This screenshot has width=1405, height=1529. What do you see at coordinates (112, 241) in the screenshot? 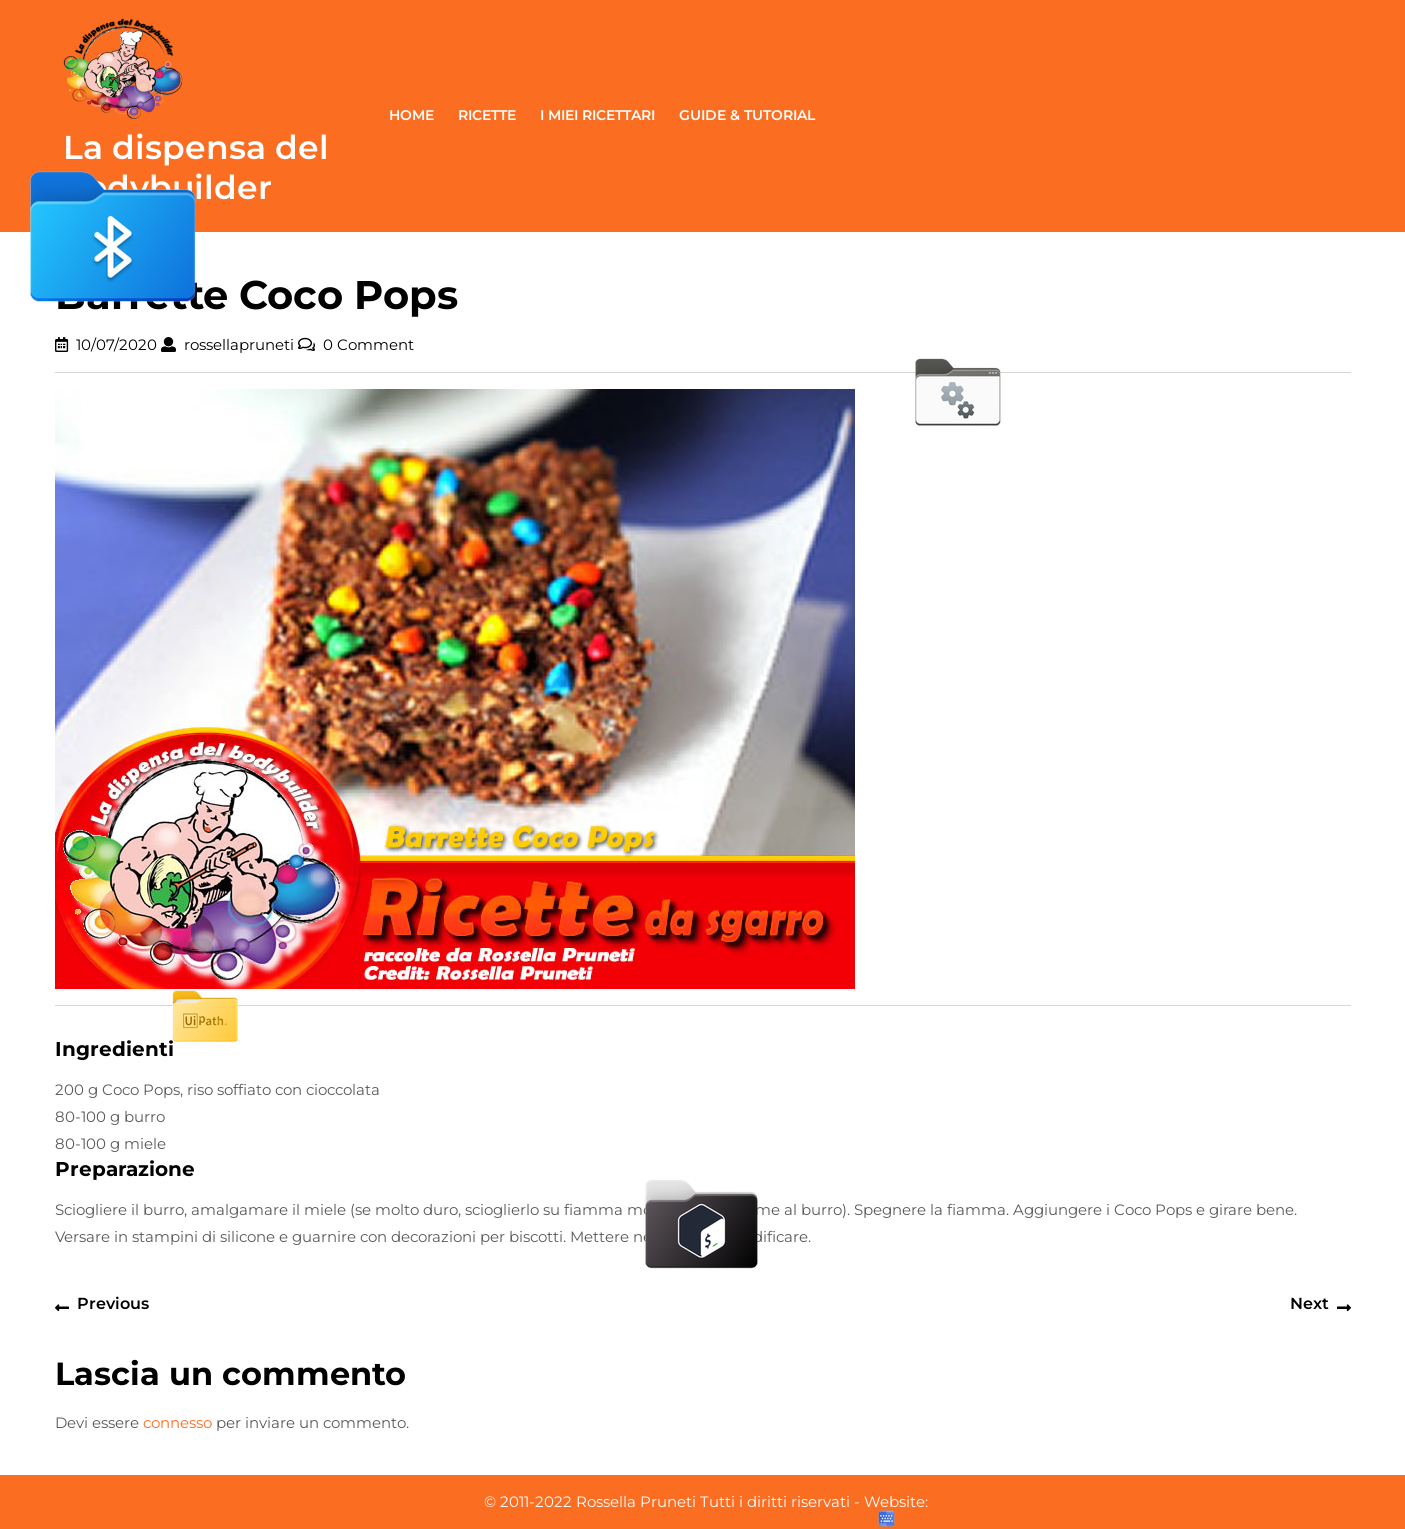
I see `open bluetooth file transfers folder` at bounding box center [112, 241].